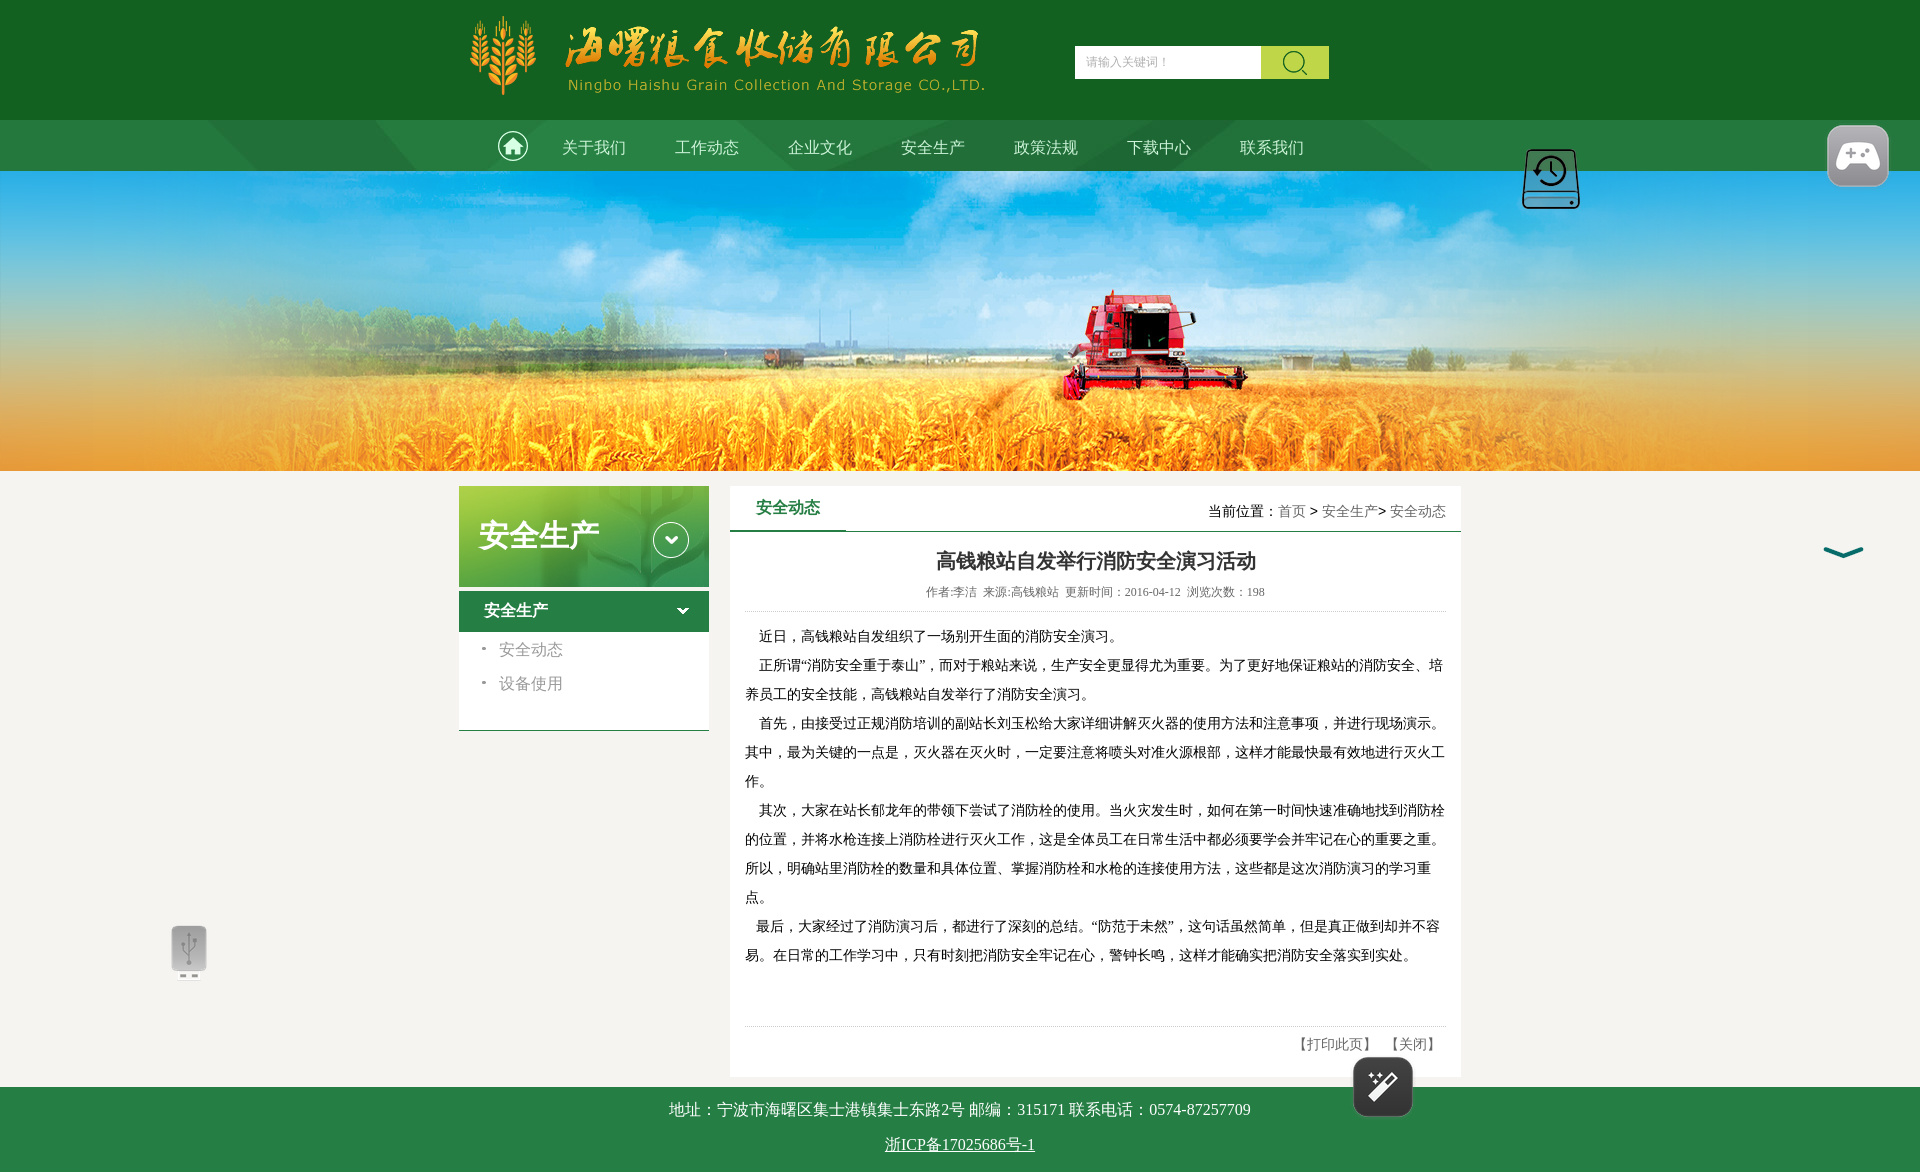 This screenshot has height=1172, width=1920. What do you see at coordinates (1843, 551) in the screenshot?
I see `expand content or dropdown menu` at bounding box center [1843, 551].